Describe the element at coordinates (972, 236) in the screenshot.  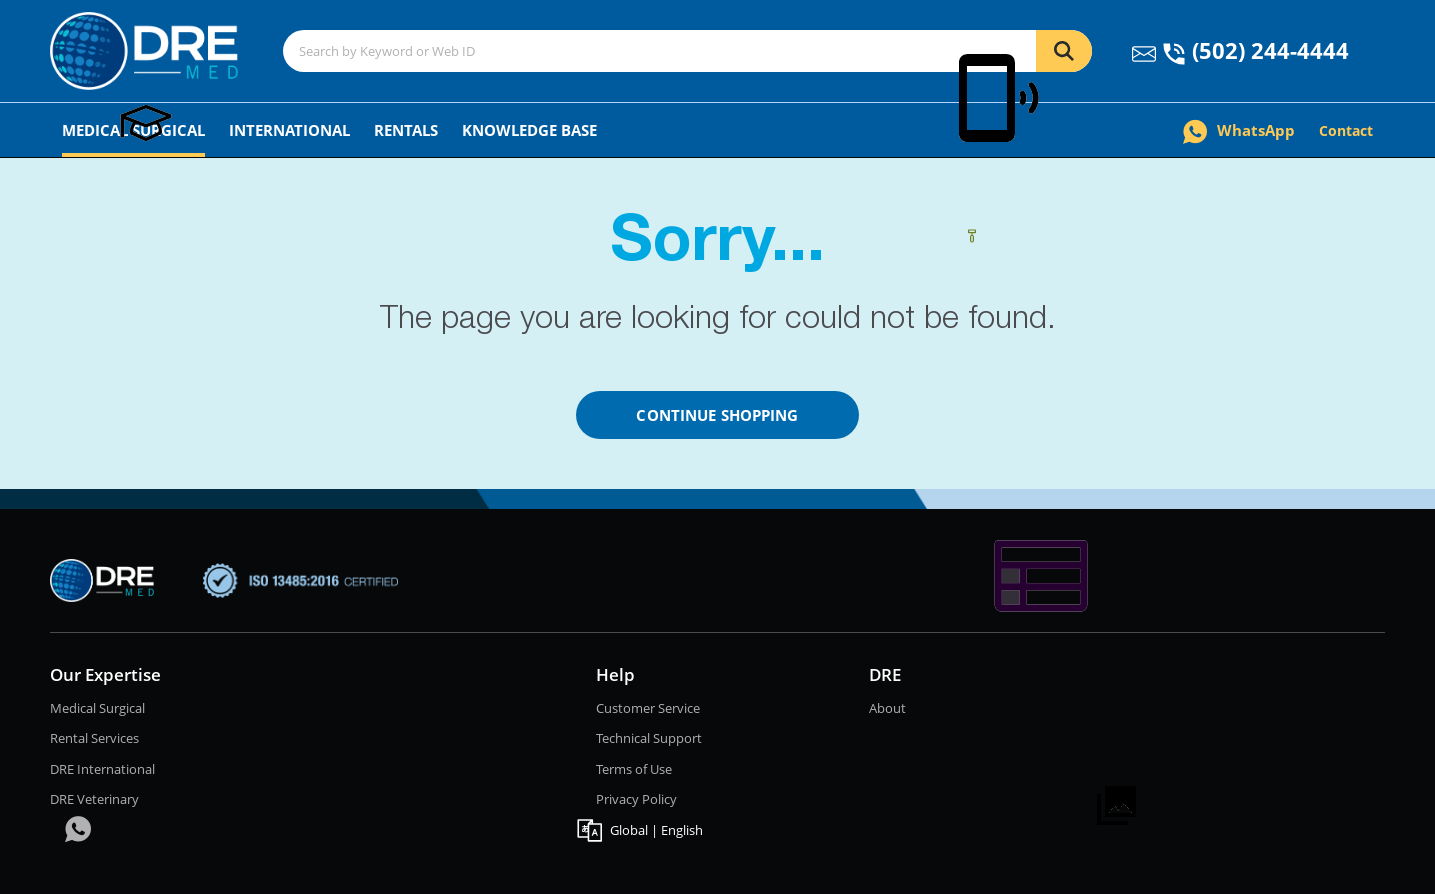
I see `grooming or personal care tools` at that location.